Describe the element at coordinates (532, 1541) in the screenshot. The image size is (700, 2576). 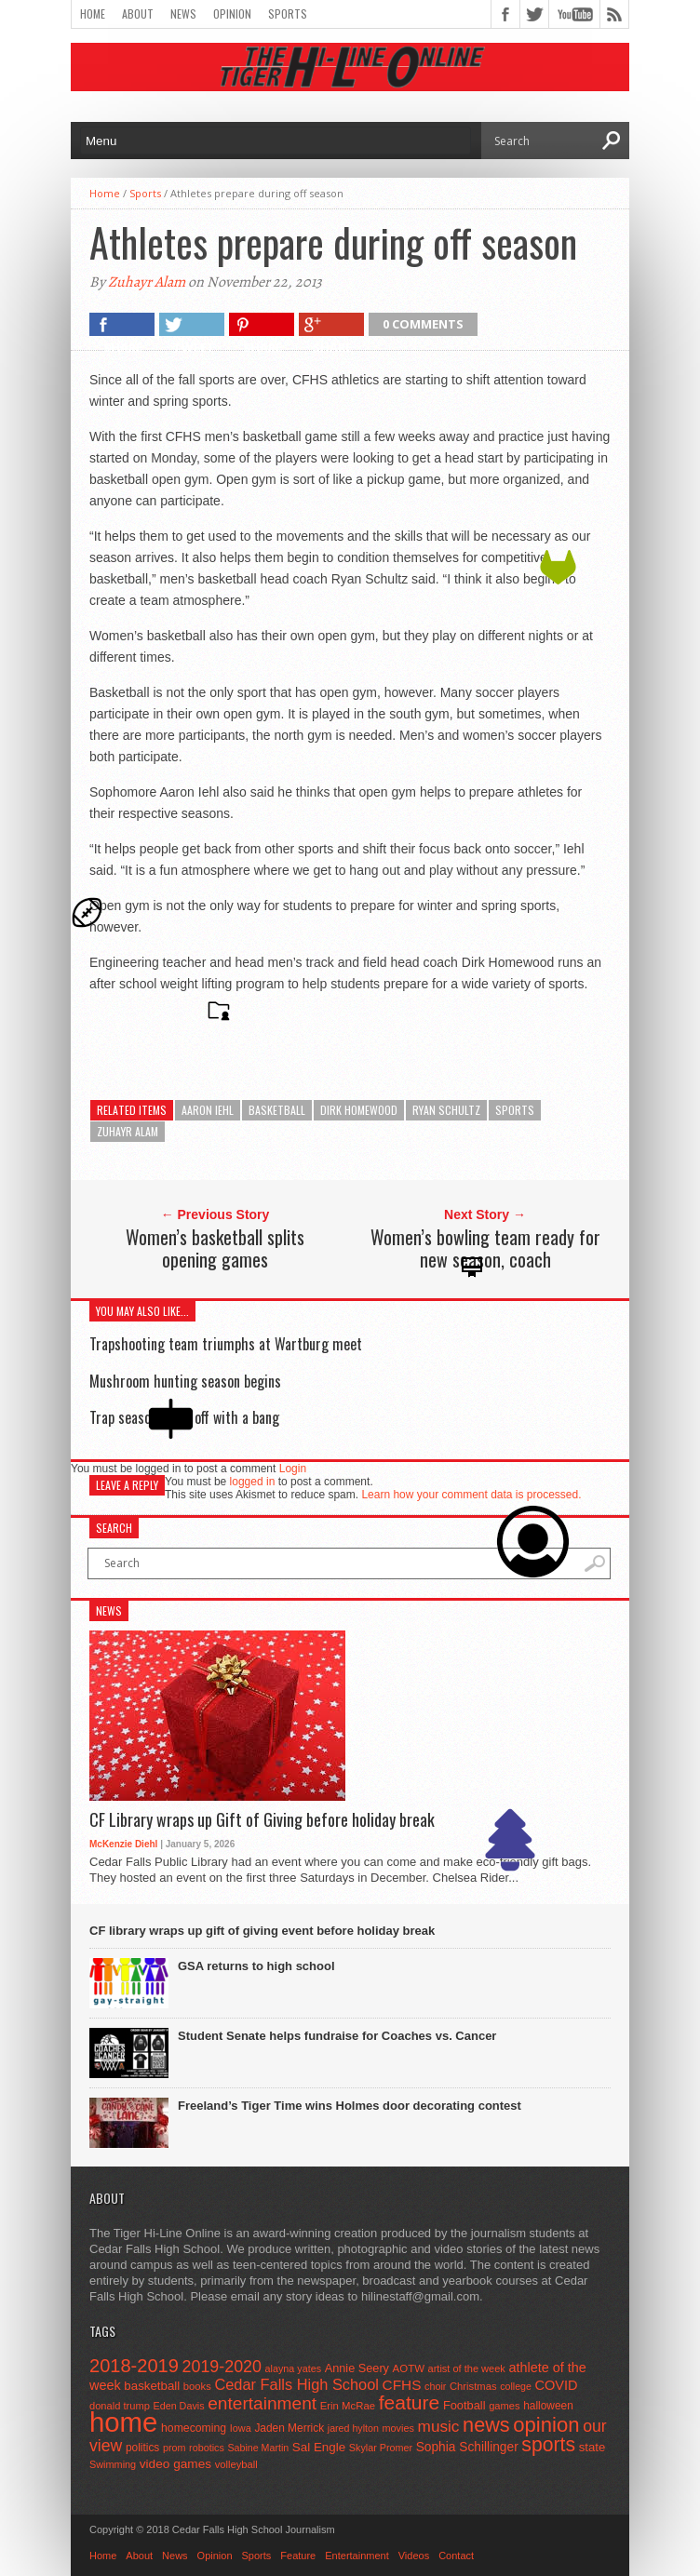
I see `view your profile` at that location.